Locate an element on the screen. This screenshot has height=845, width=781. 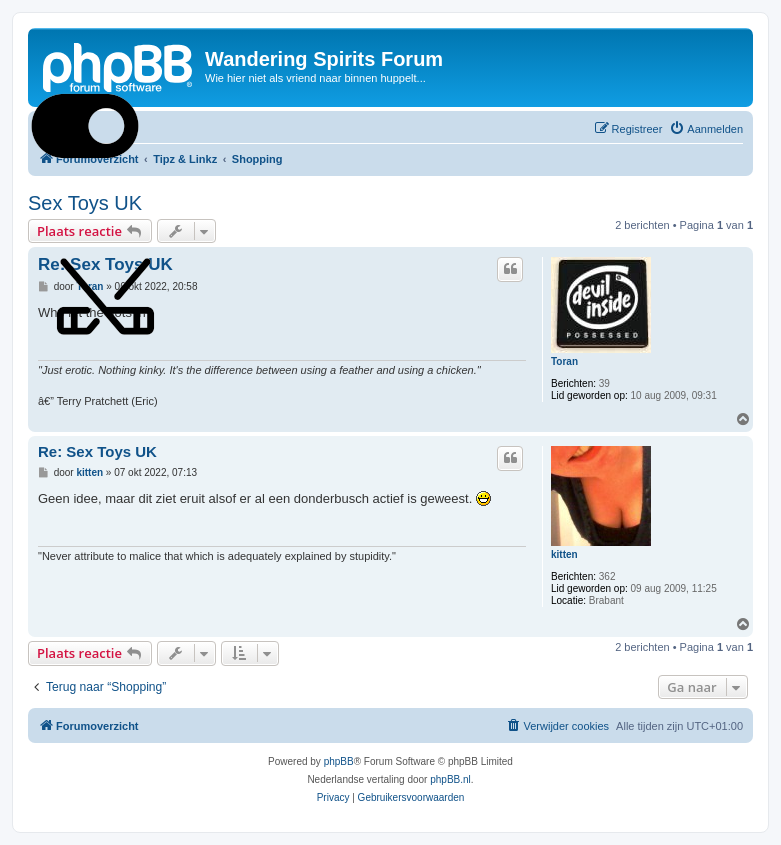
toggle switch in the on position is located at coordinates (85, 126).